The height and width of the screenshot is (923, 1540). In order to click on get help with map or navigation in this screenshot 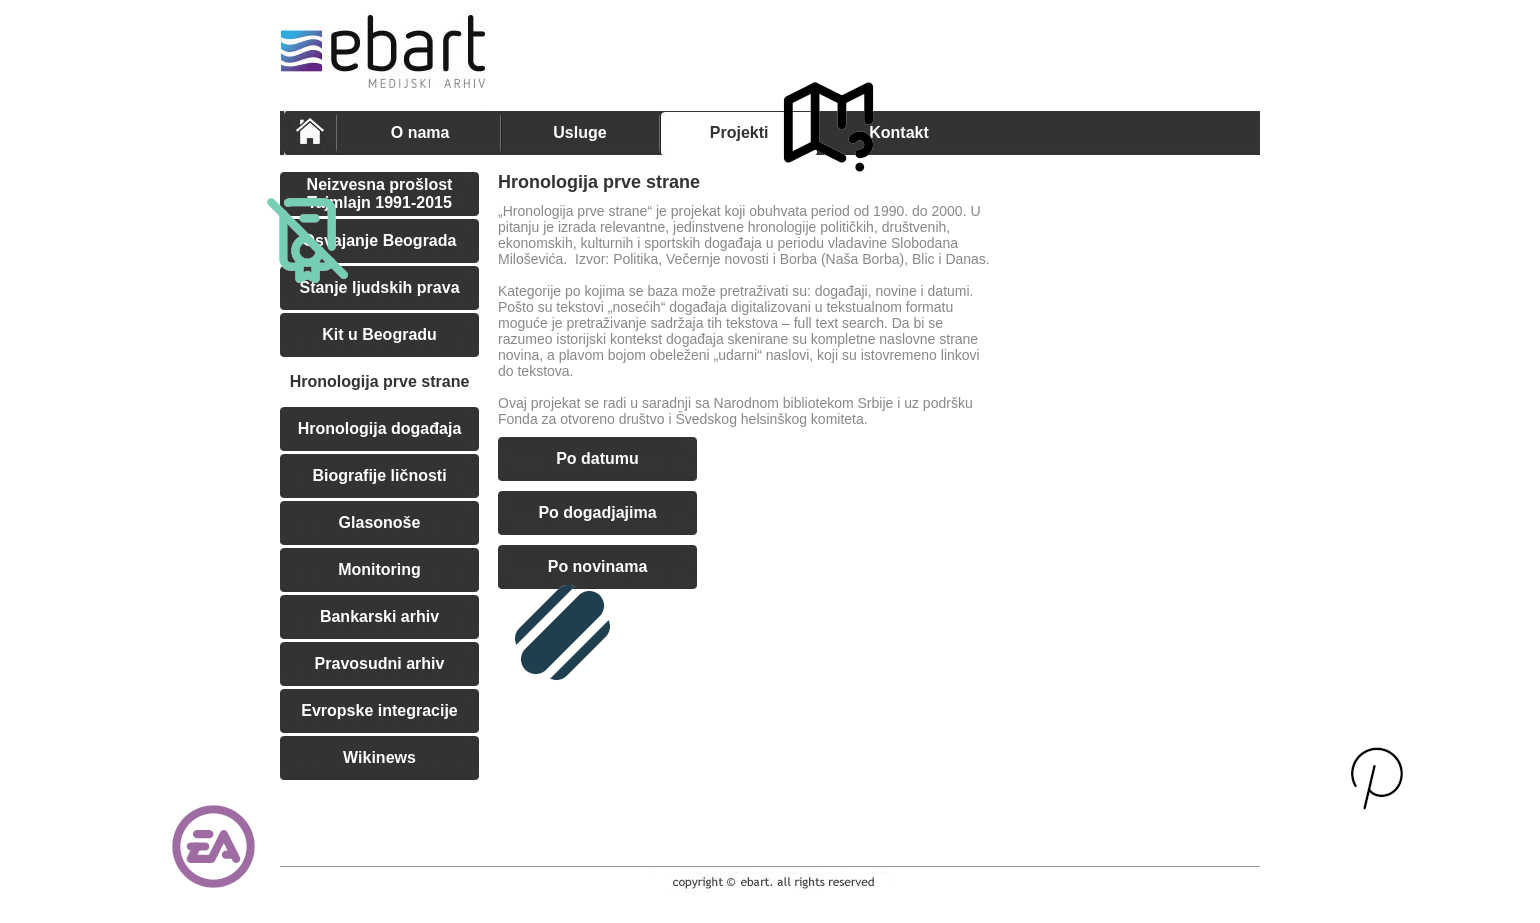, I will do `click(828, 122)`.